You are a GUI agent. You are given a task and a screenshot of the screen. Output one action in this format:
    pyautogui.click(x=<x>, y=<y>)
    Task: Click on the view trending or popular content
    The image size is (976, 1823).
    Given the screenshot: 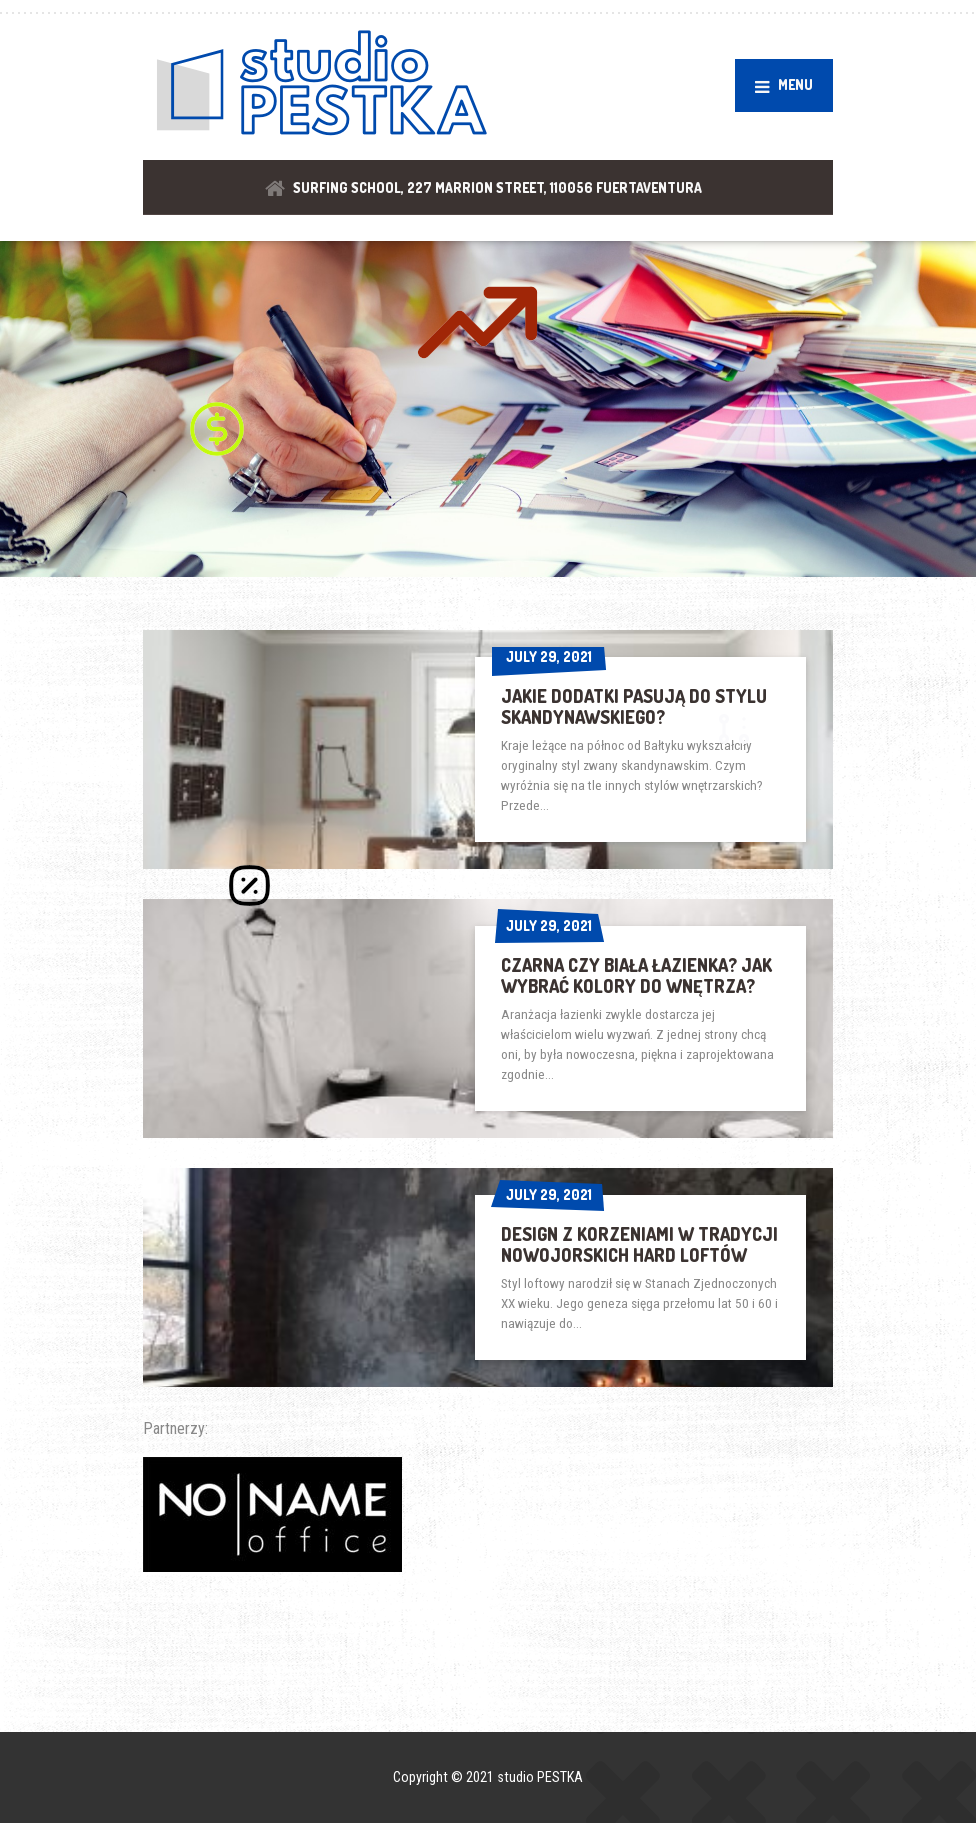 What is the action you would take?
    pyautogui.click(x=477, y=322)
    